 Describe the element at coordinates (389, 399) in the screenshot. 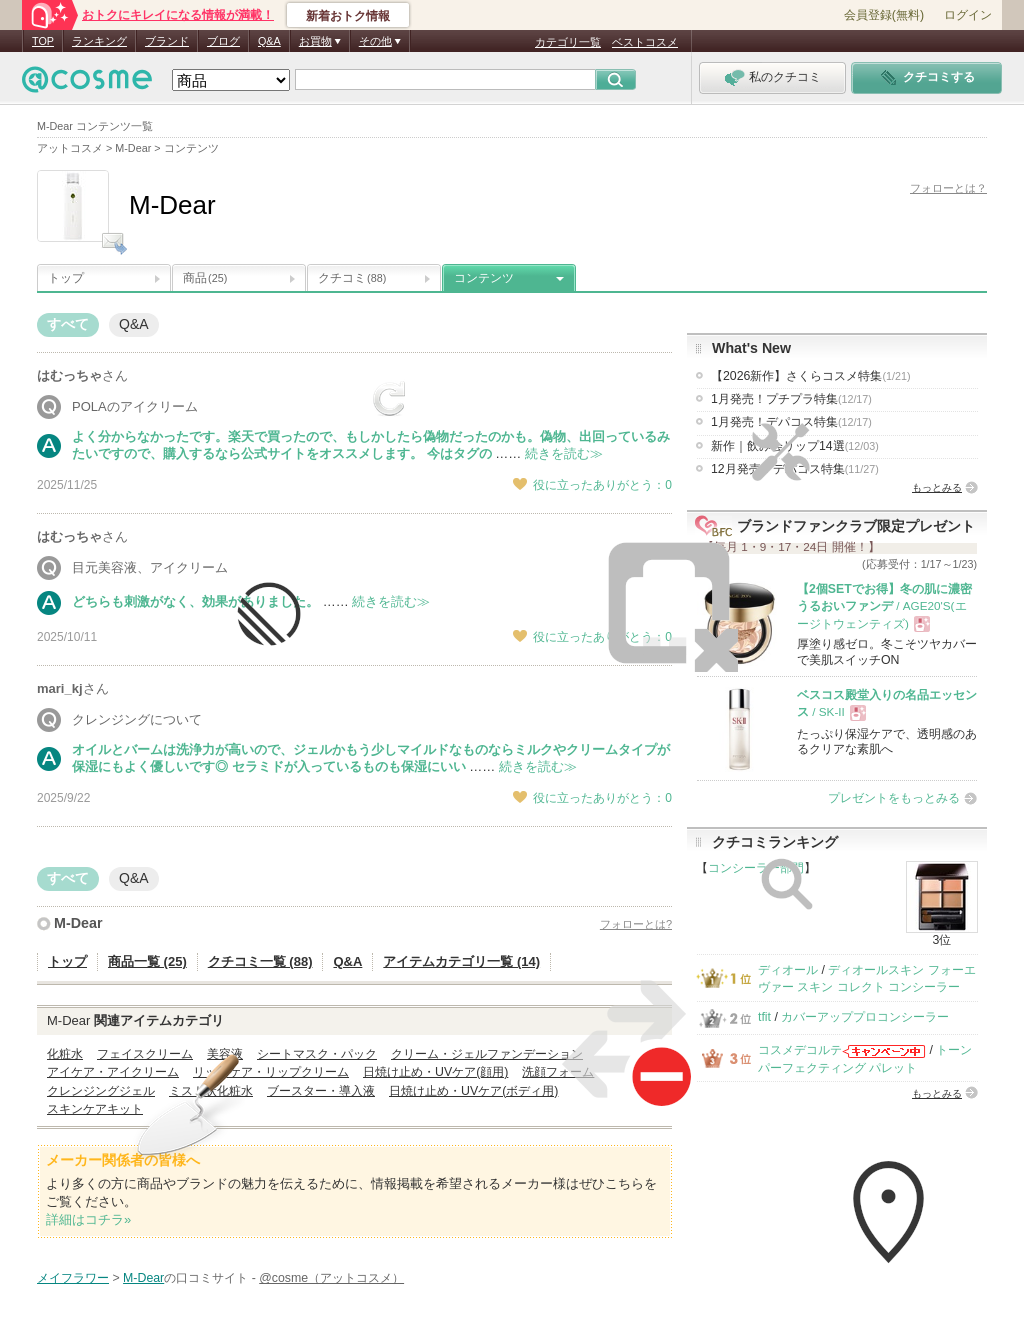

I see `refresh the current view or page` at that location.